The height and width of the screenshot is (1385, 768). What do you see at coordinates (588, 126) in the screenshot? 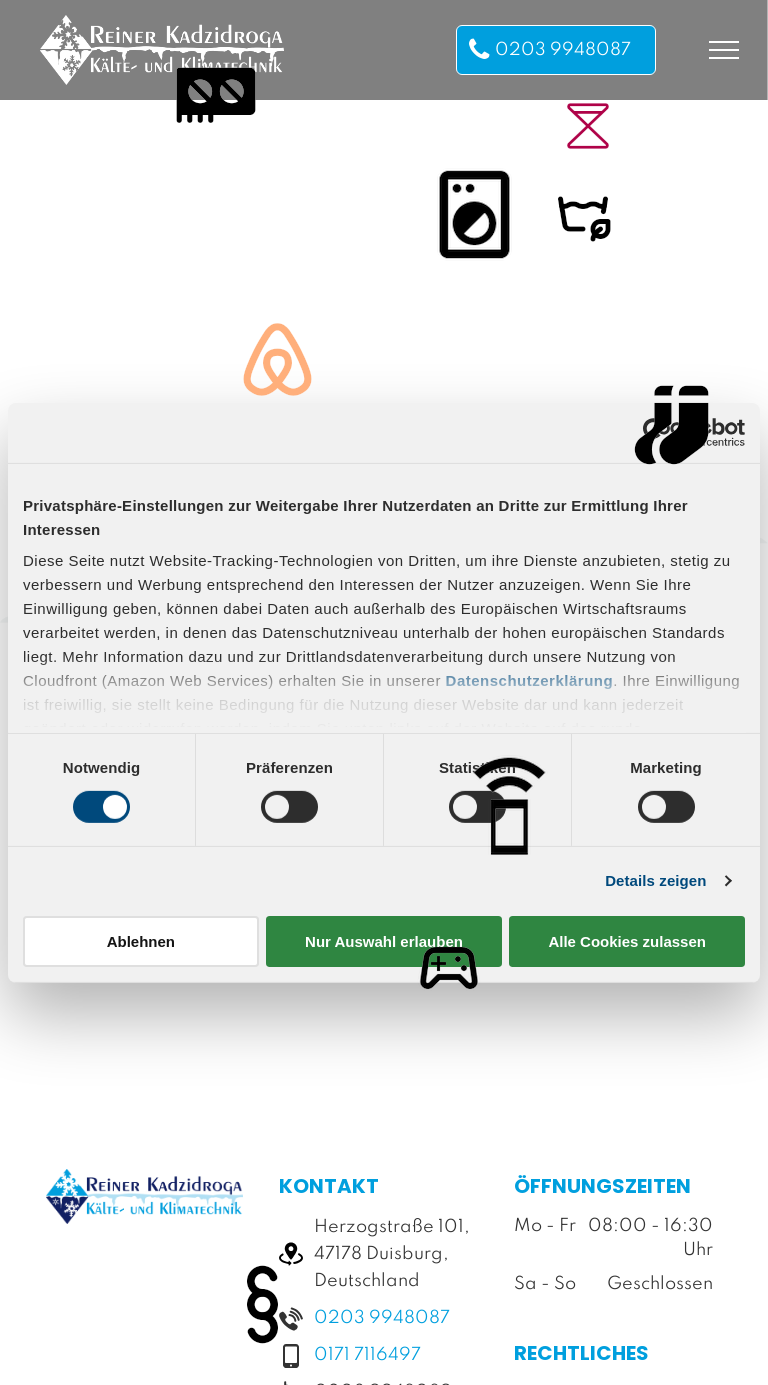
I see `indicates high time remaining or early stage of a process` at bounding box center [588, 126].